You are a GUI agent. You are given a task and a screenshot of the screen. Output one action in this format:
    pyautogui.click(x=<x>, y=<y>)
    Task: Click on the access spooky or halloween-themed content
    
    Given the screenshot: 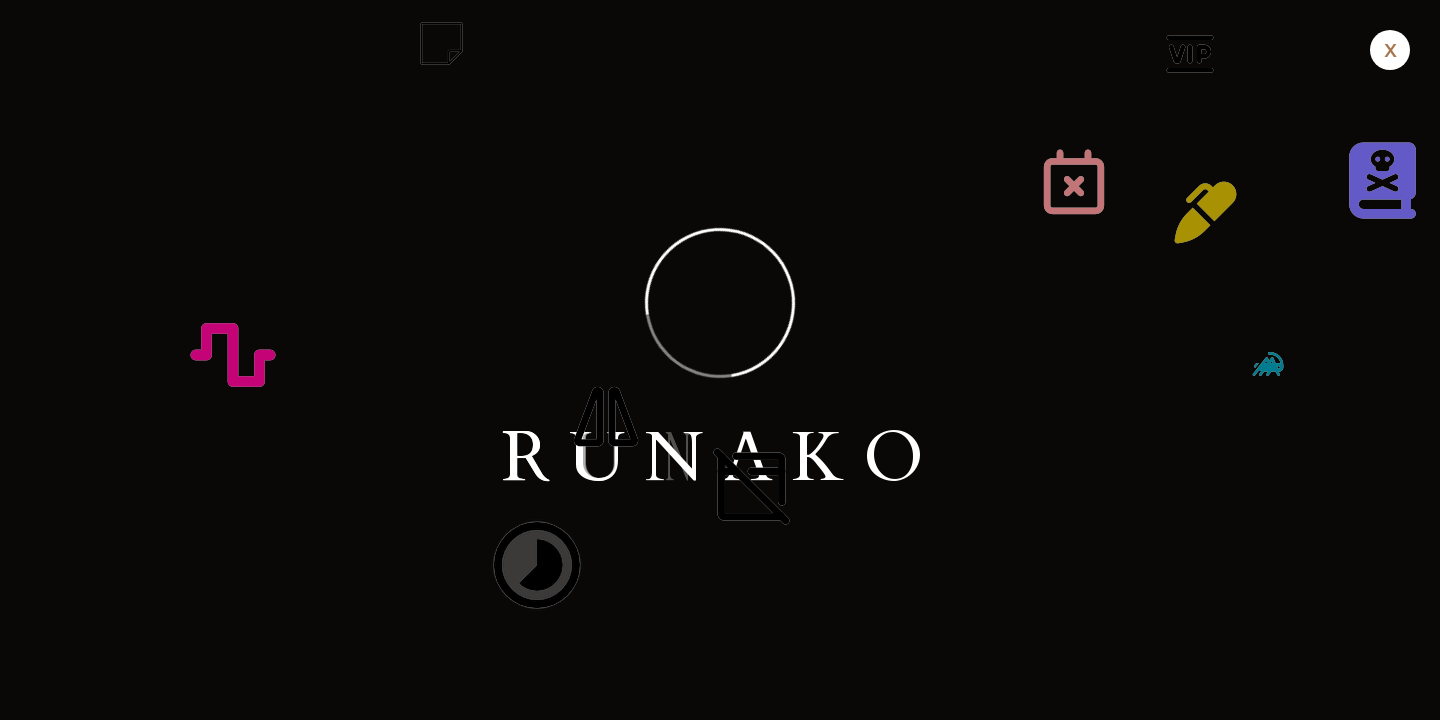 What is the action you would take?
    pyautogui.click(x=1382, y=180)
    